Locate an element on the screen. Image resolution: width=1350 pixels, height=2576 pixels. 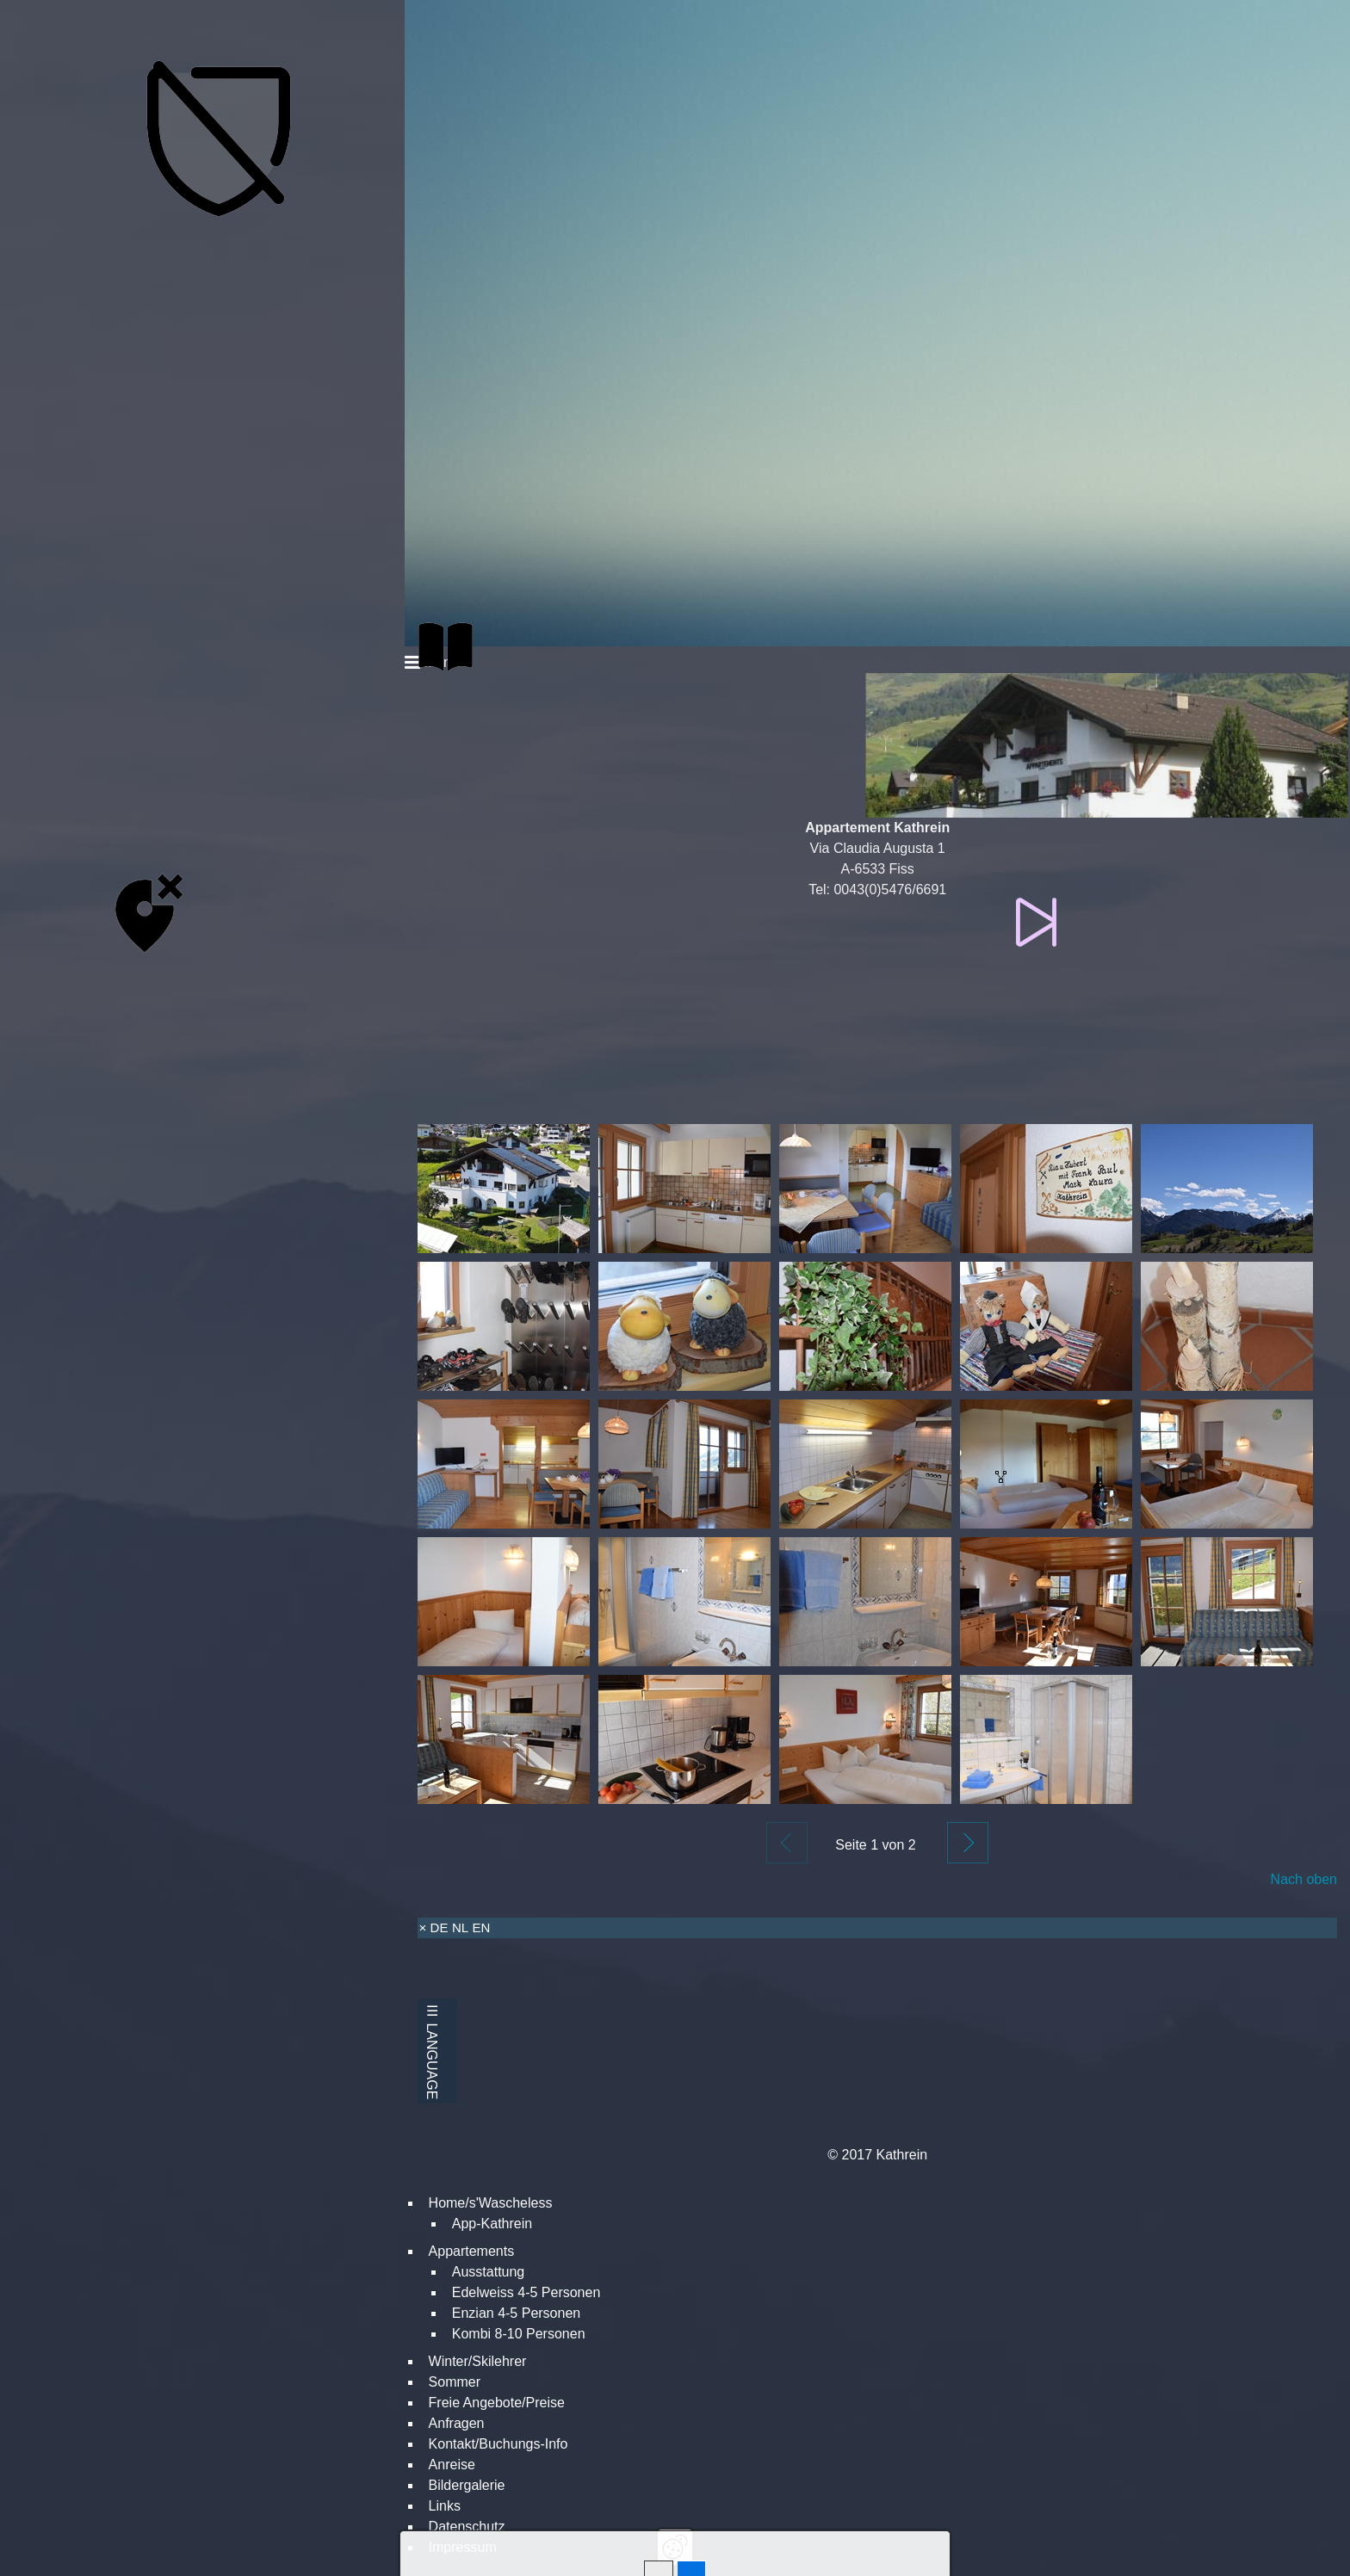
remove a saved location pin is located at coordinates (145, 912).